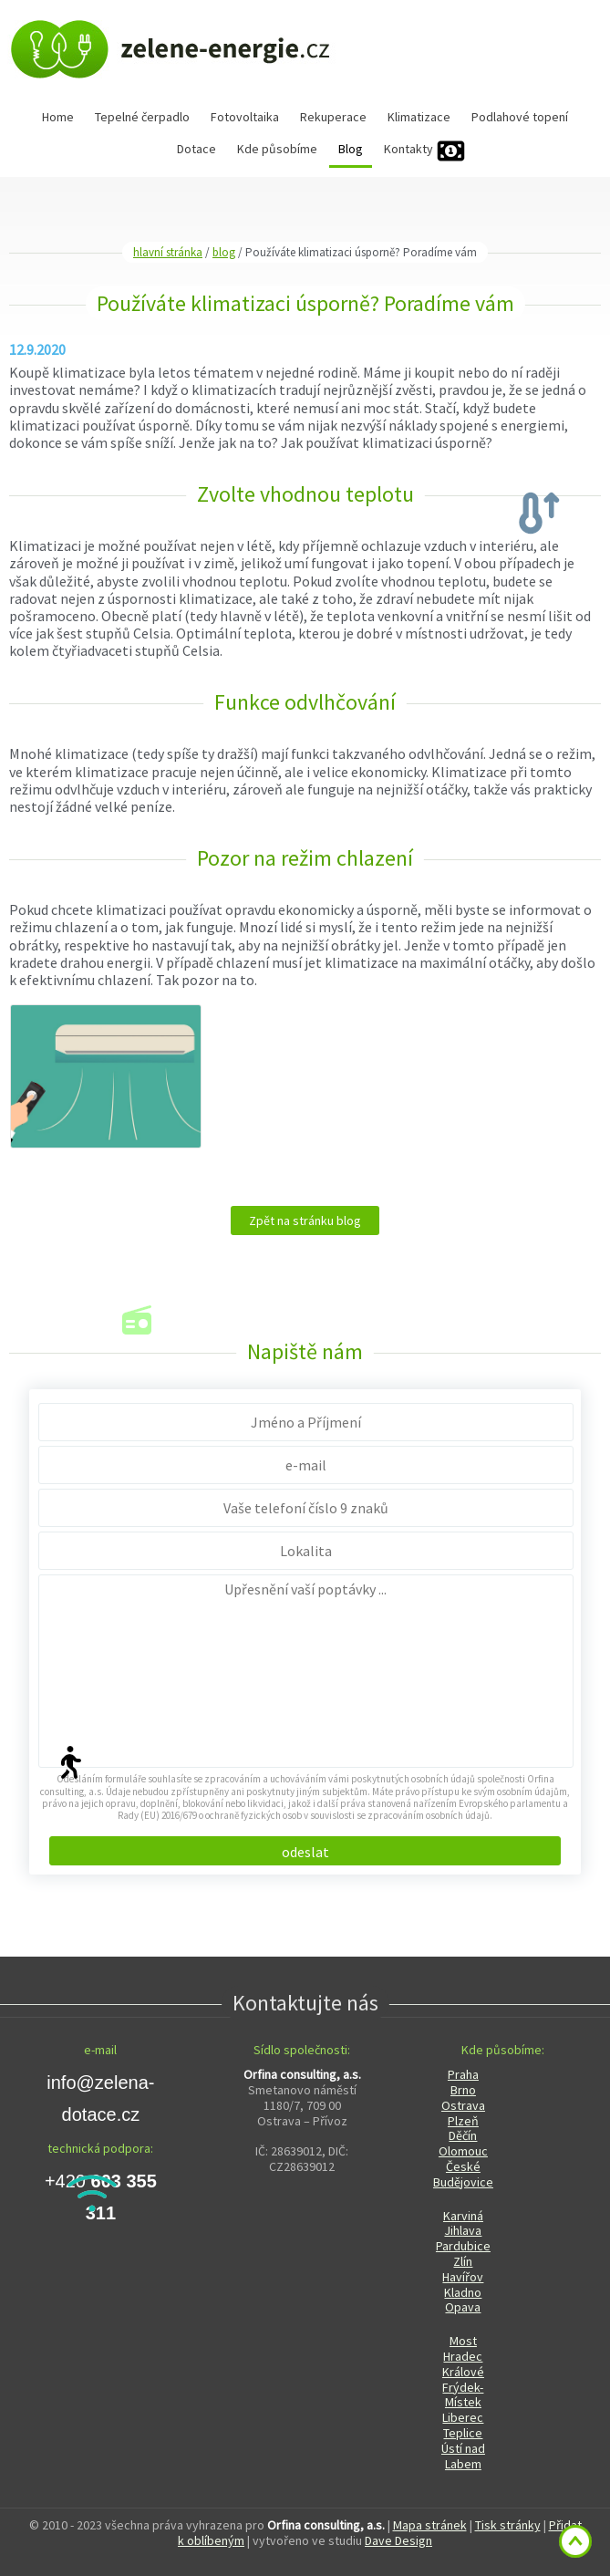  I want to click on view payment or billing details, so click(450, 151).